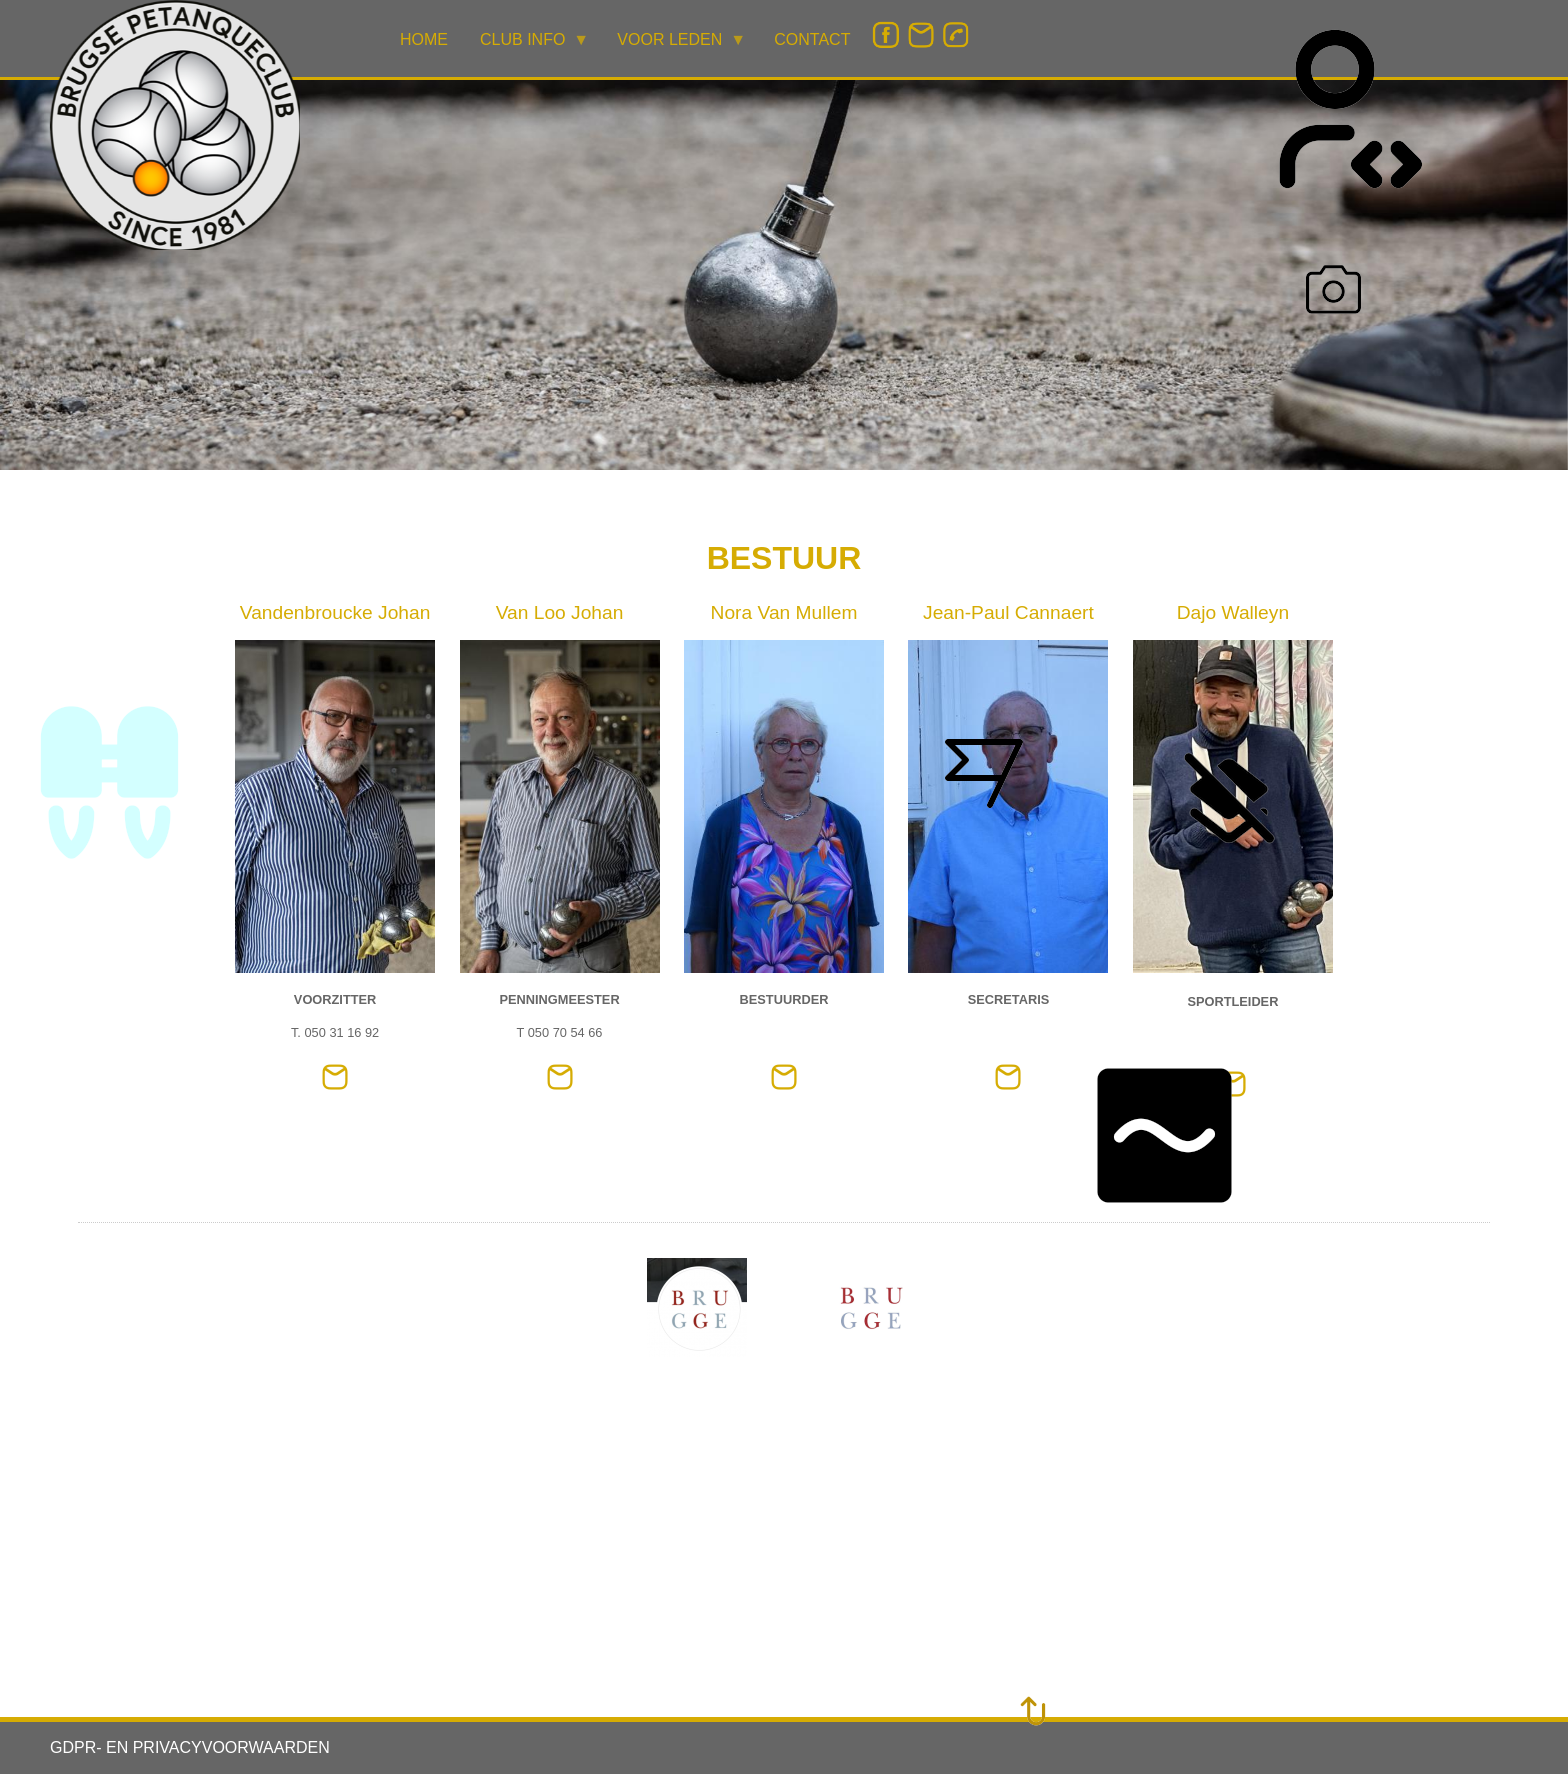 This screenshot has height=1774, width=1568. I want to click on activate boost or turbo mode, so click(109, 782).